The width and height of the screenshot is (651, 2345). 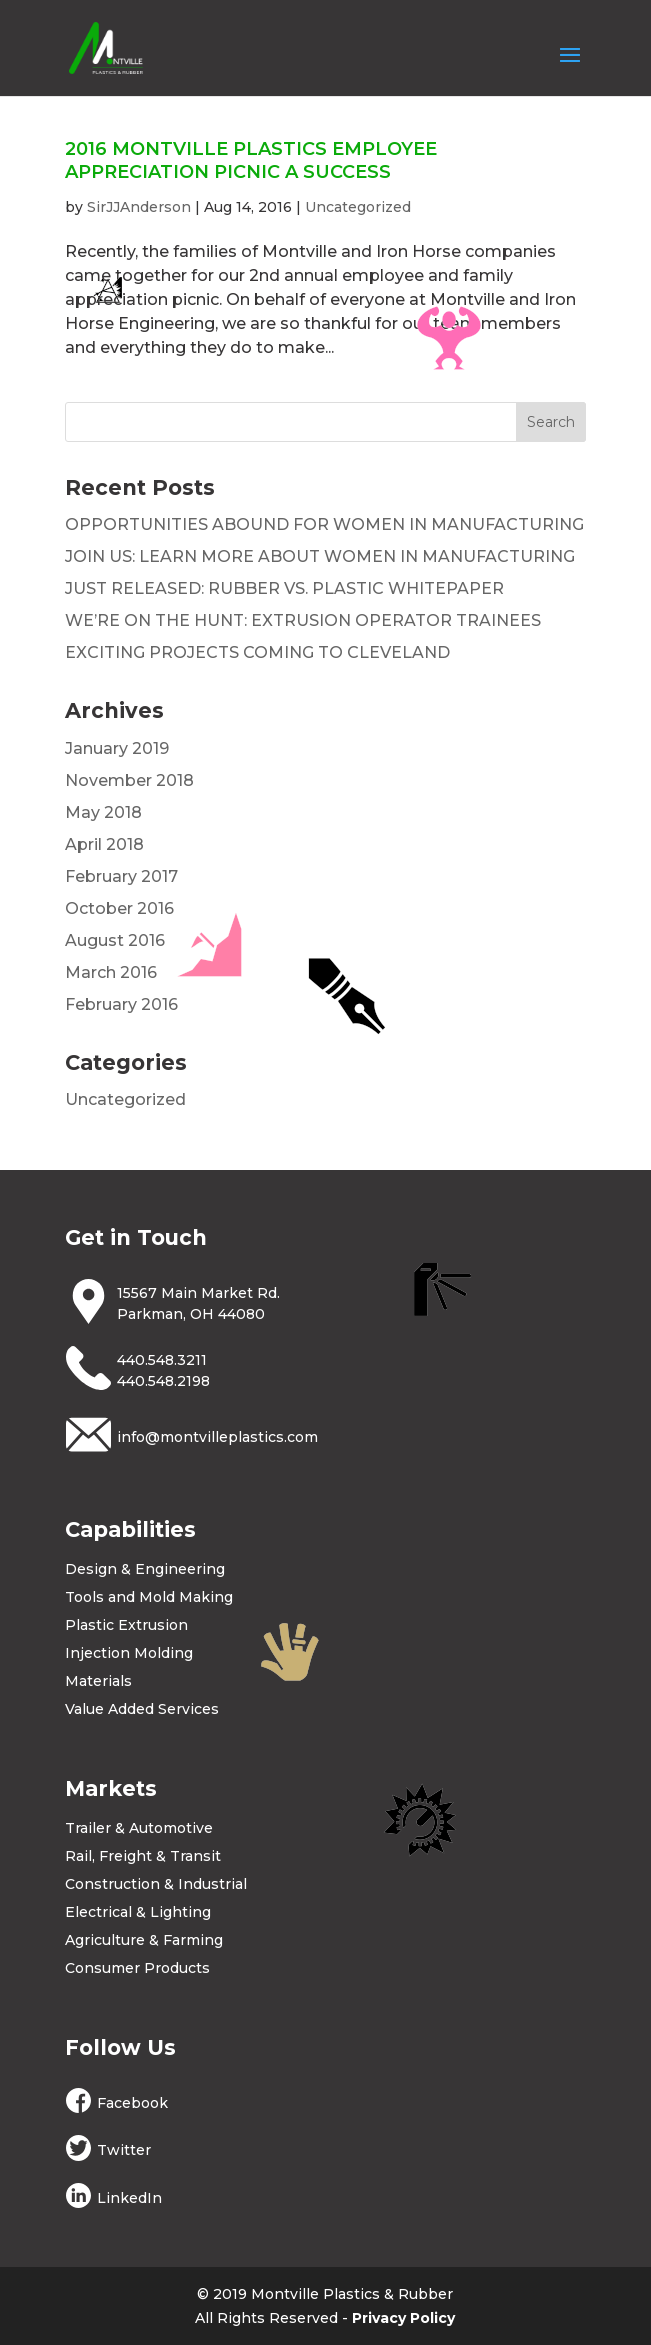 What do you see at coordinates (449, 338) in the screenshot?
I see `view strength or fitness stats` at bounding box center [449, 338].